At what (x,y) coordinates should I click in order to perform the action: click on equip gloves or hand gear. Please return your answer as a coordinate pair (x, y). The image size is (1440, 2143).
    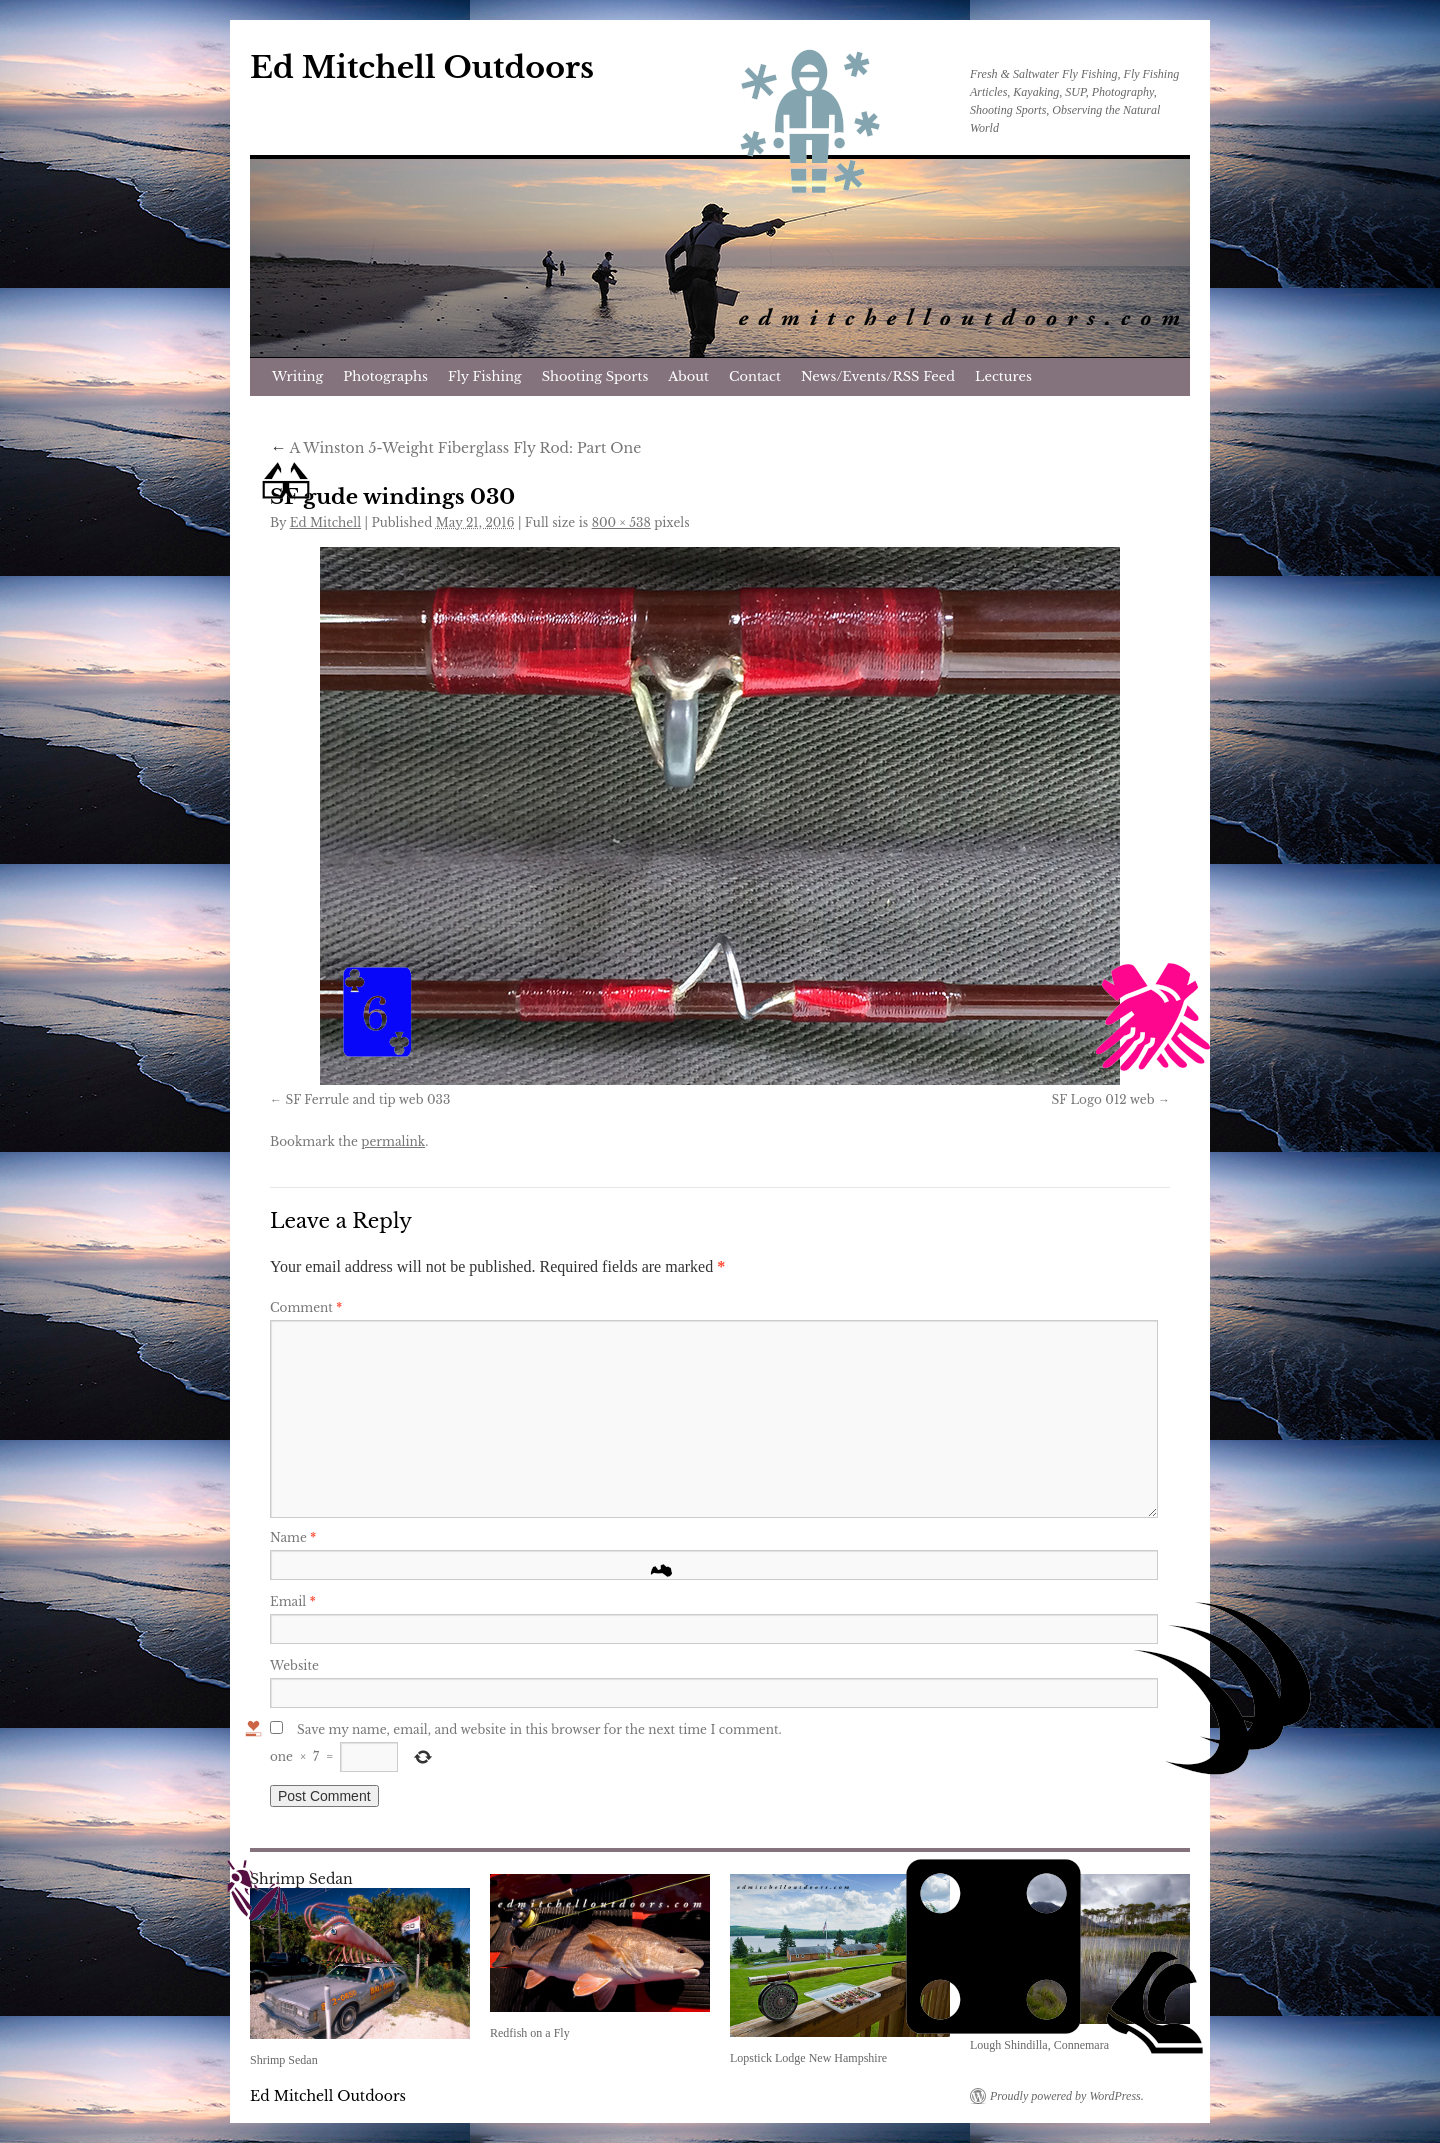
    Looking at the image, I should click on (1153, 1017).